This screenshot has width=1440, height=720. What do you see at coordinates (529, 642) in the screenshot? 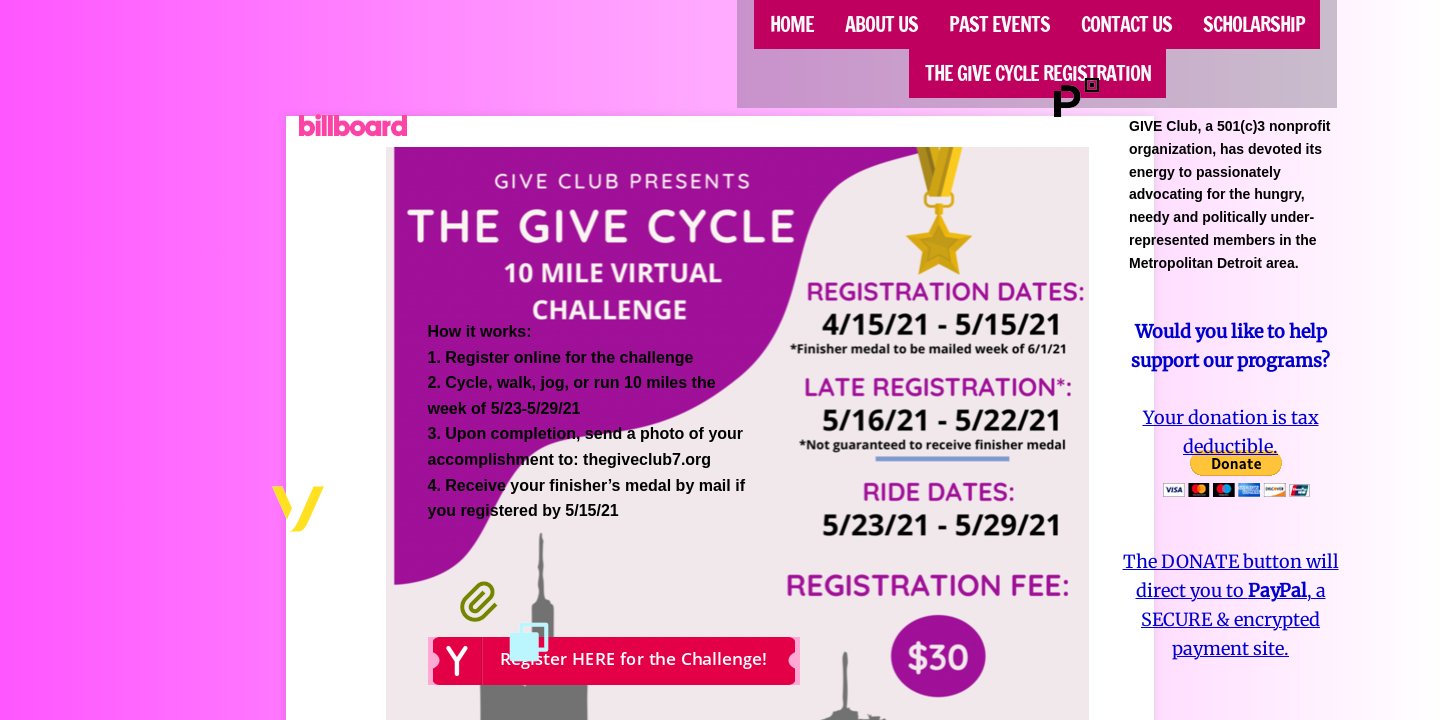
I see `select multiple items` at bounding box center [529, 642].